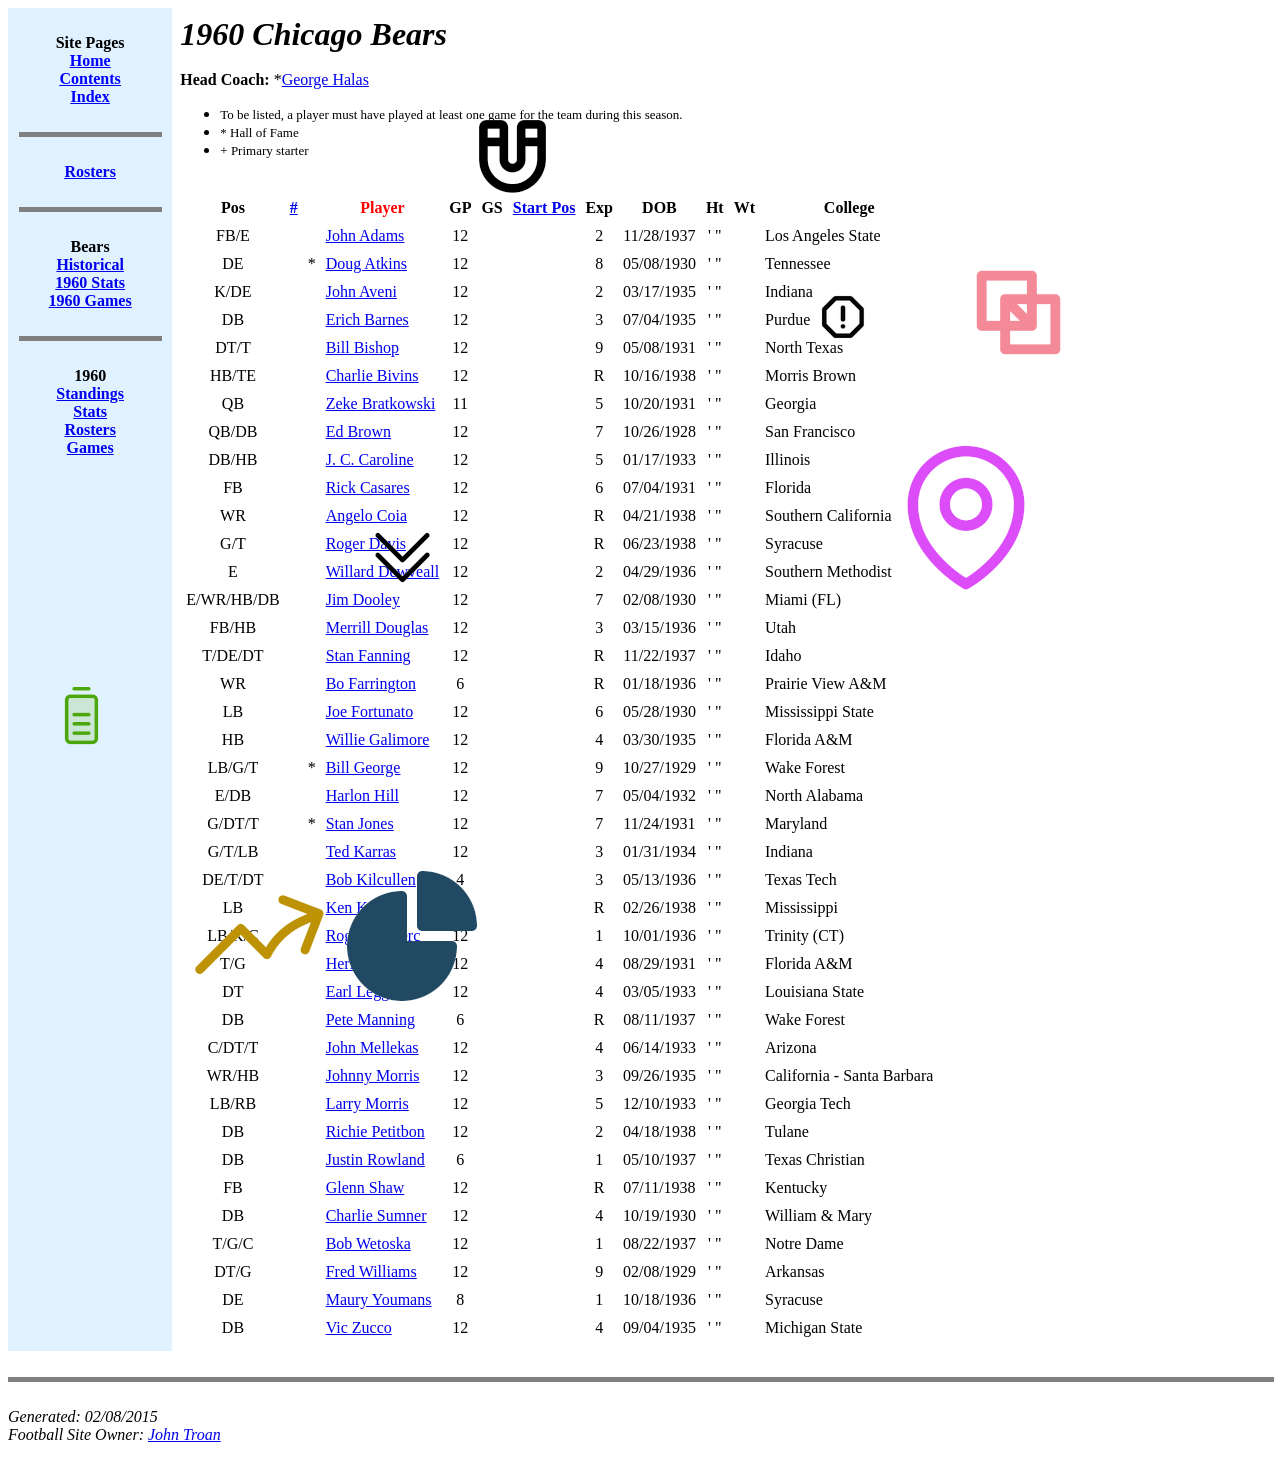 The width and height of the screenshot is (1280, 1460). I want to click on view trending or popular content, so click(259, 933).